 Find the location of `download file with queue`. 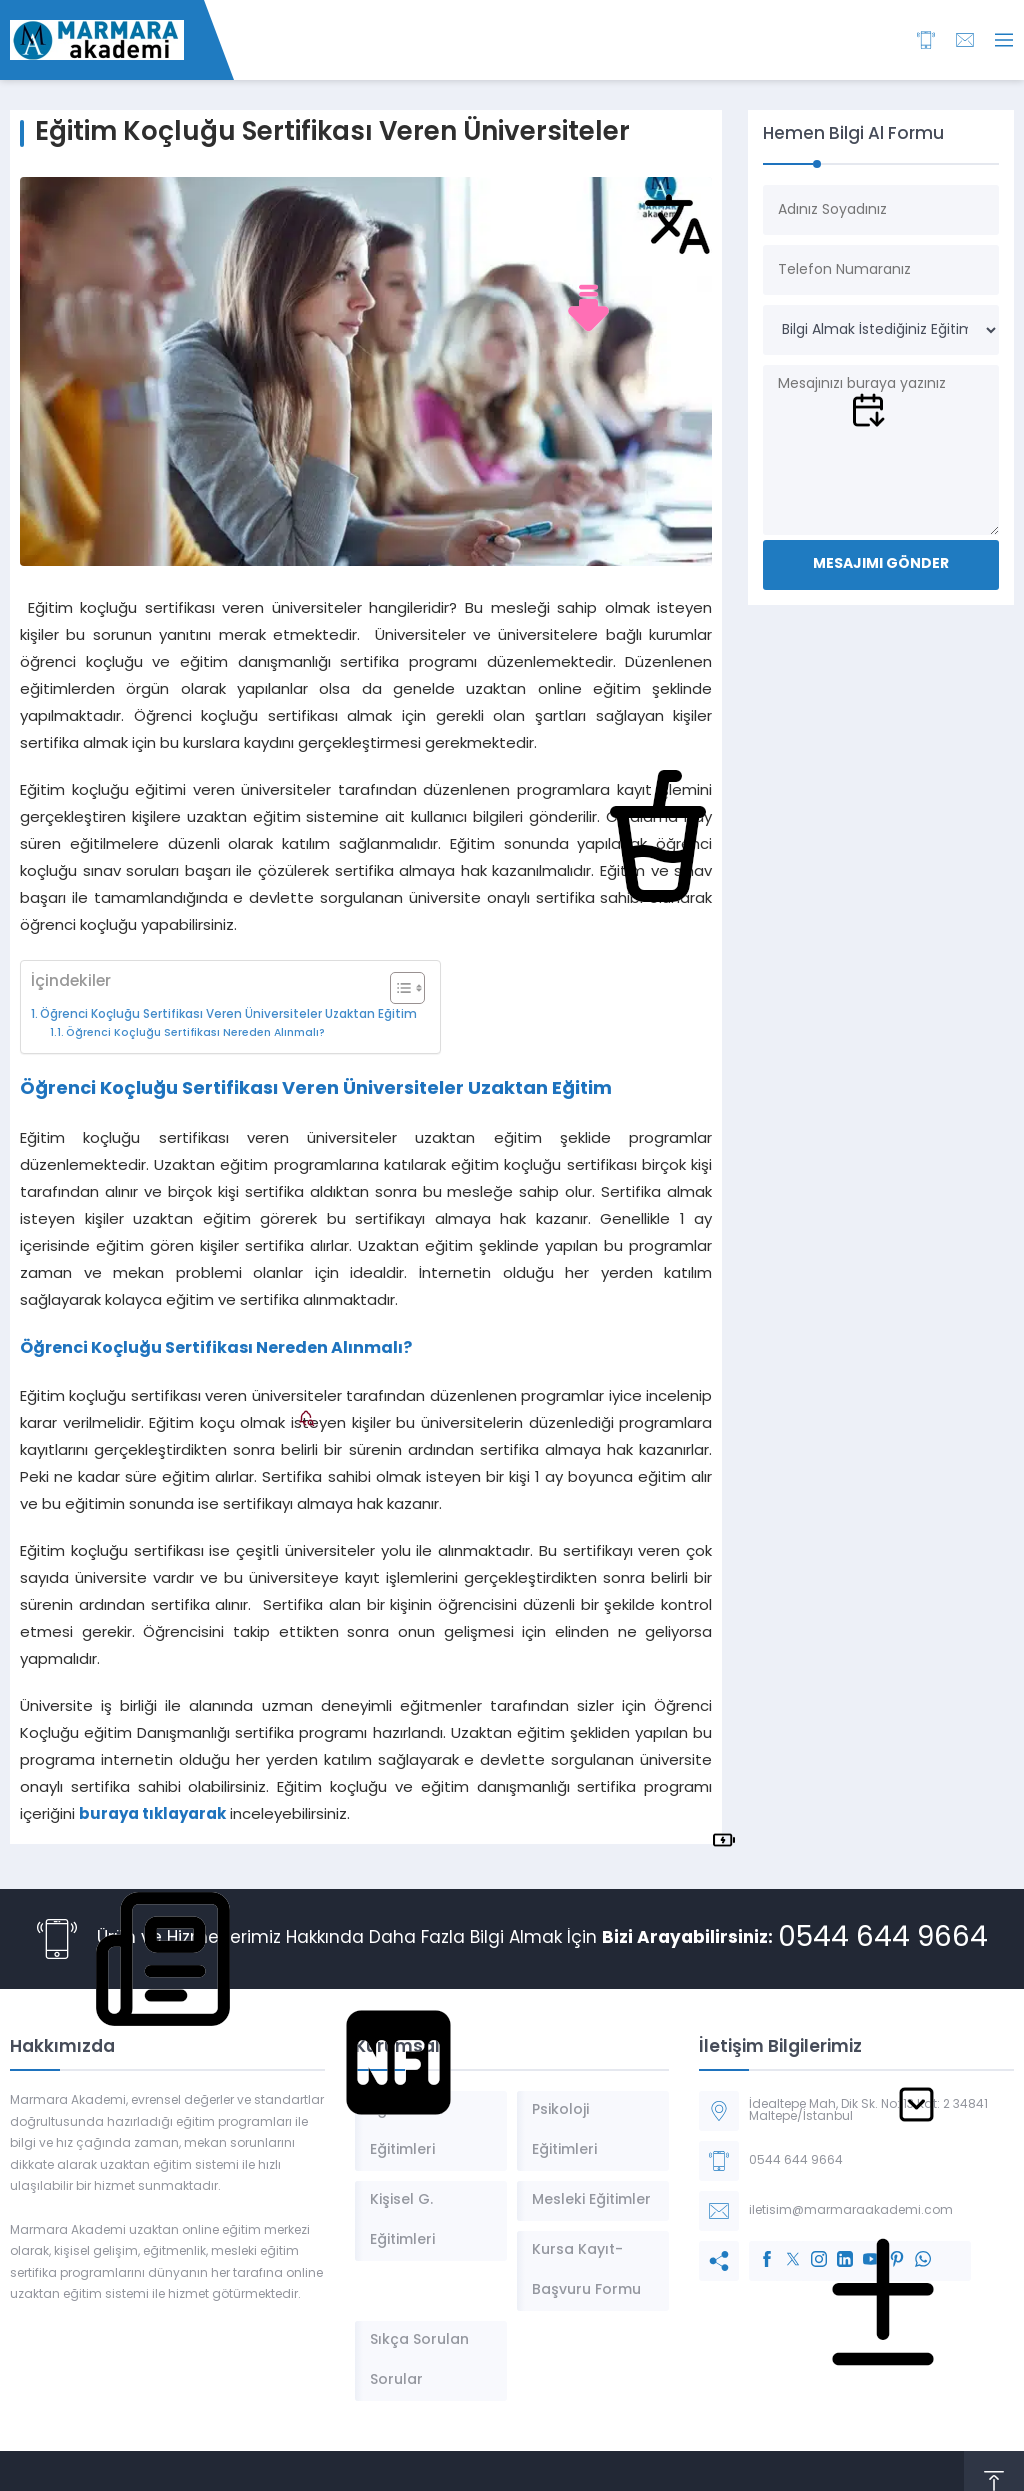

download file with queue is located at coordinates (588, 308).